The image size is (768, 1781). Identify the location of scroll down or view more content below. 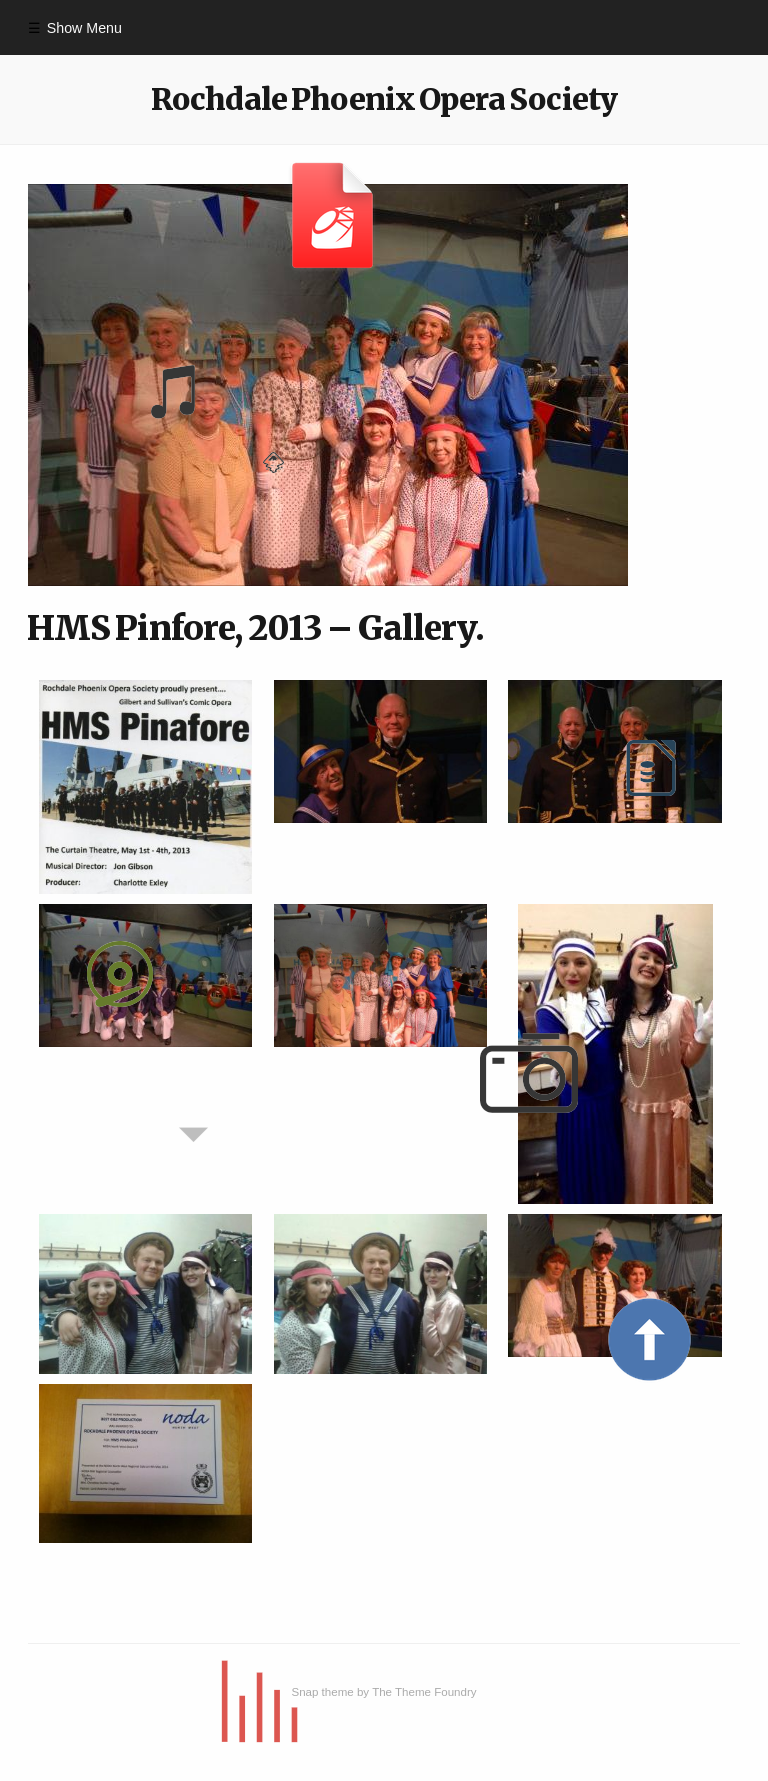
(193, 1133).